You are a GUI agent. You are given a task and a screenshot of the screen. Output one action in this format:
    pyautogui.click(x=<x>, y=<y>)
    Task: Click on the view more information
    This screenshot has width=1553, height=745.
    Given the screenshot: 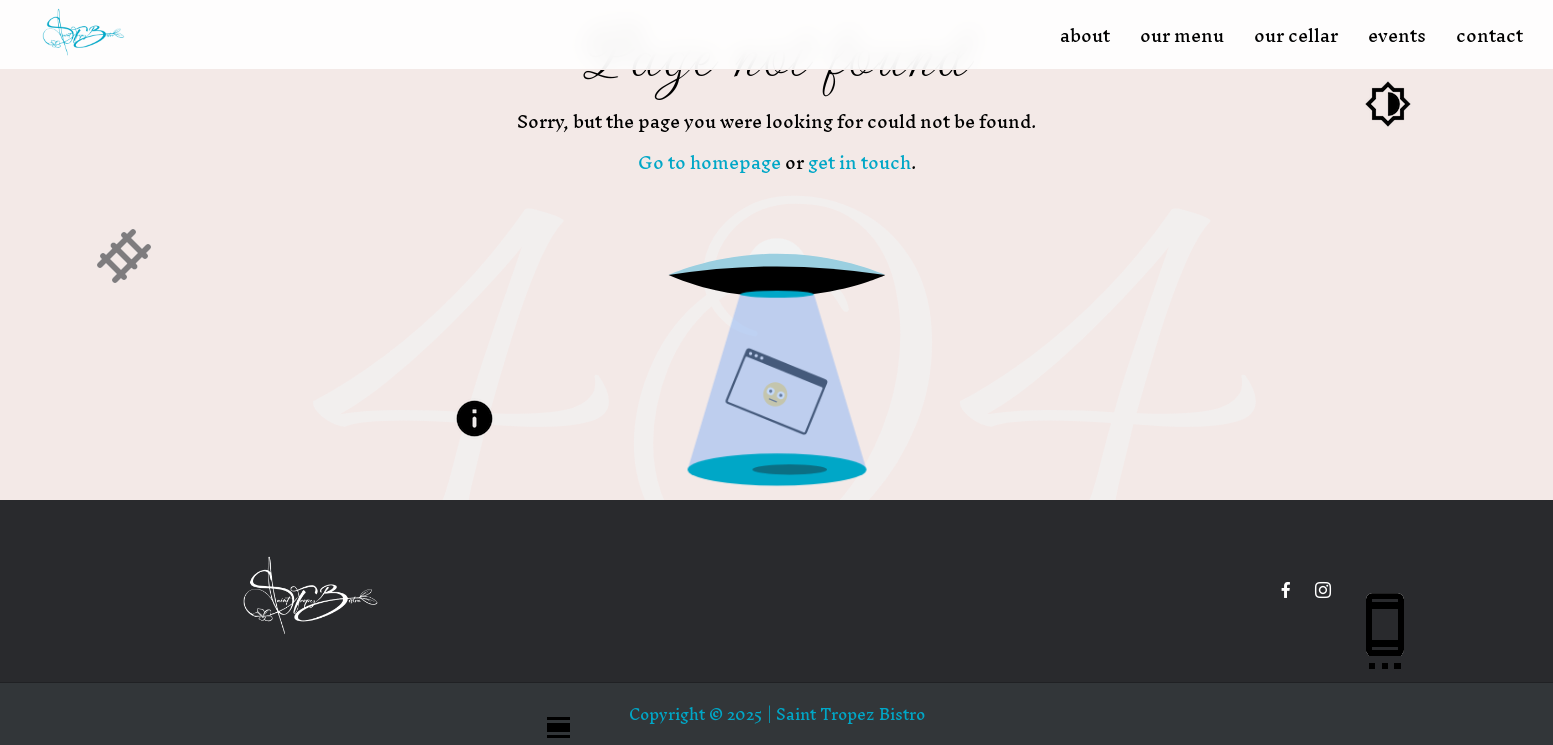 What is the action you would take?
    pyautogui.click(x=474, y=418)
    